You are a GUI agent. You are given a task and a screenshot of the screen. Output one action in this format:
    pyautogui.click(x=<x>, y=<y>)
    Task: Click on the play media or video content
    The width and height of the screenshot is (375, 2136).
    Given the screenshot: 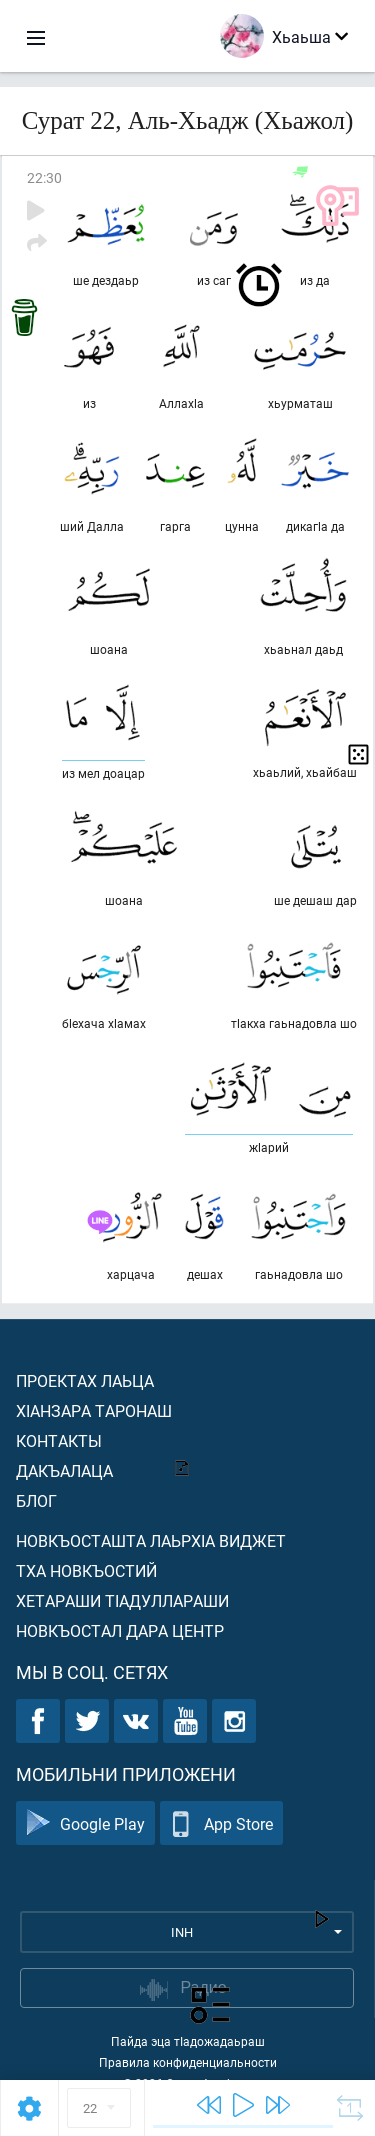 What is the action you would take?
    pyautogui.click(x=320, y=1919)
    